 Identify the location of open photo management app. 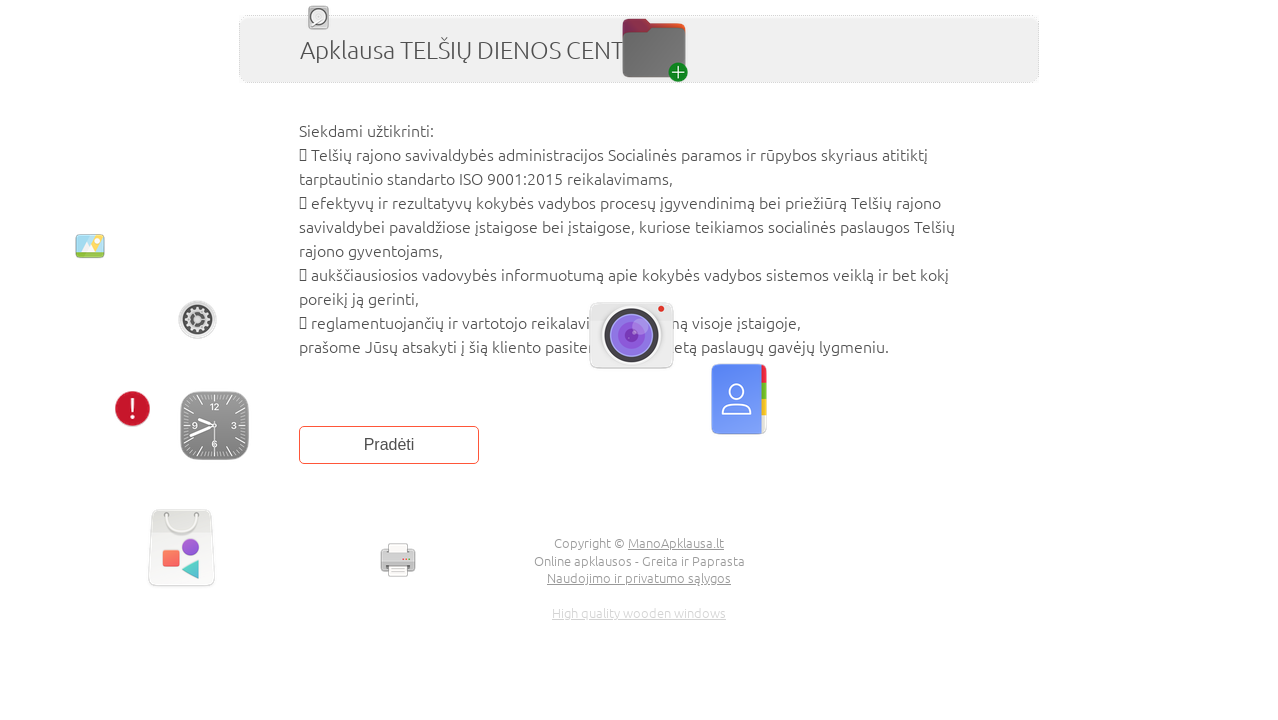
(90, 246).